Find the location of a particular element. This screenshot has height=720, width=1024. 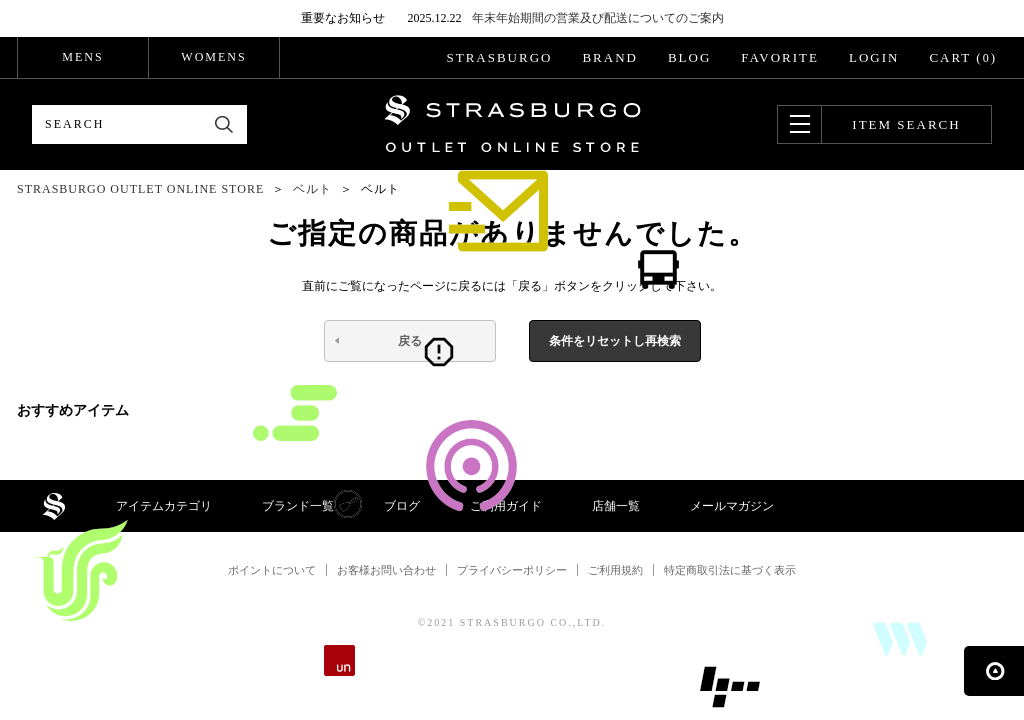

Scrapy web scraping framework logo is located at coordinates (348, 504).